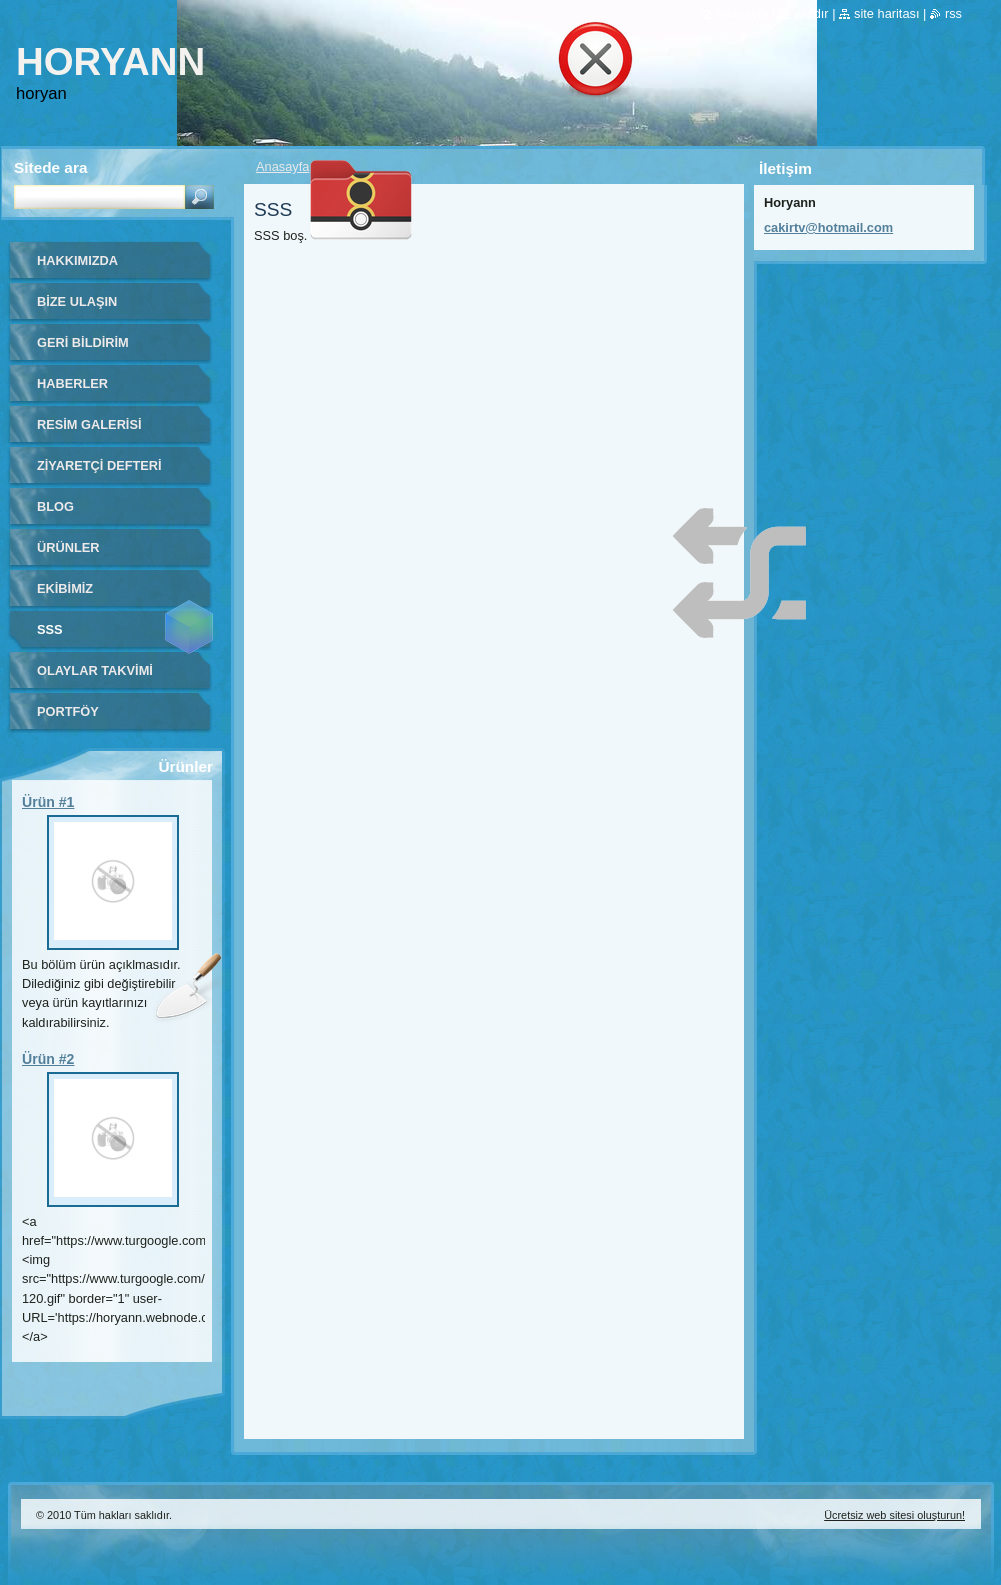 This screenshot has height=1585, width=1001. What do you see at coordinates (597, 59) in the screenshot?
I see `delete selected item` at bounding box center [597, 59].